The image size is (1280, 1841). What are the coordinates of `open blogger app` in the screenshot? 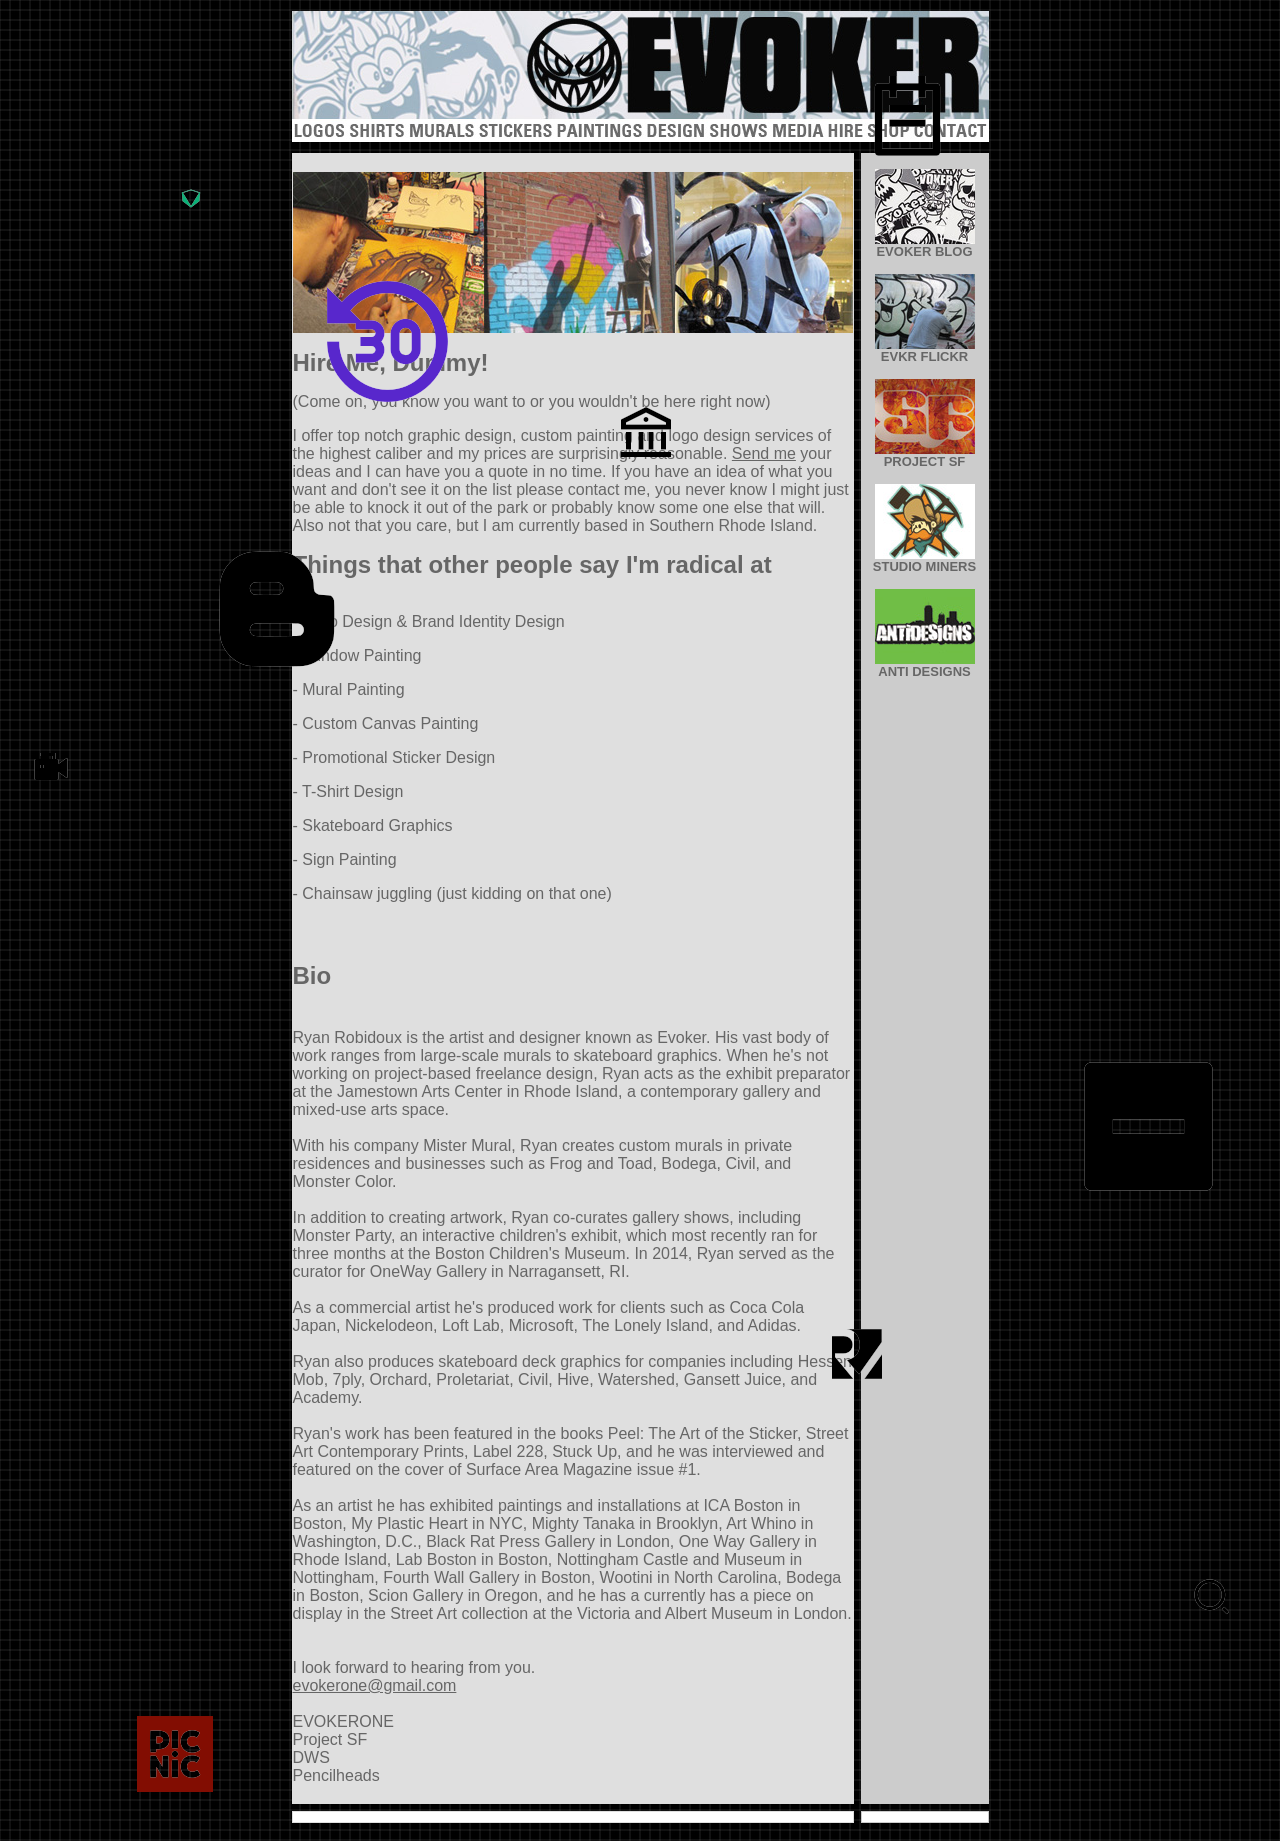 It's located at (277, 609).